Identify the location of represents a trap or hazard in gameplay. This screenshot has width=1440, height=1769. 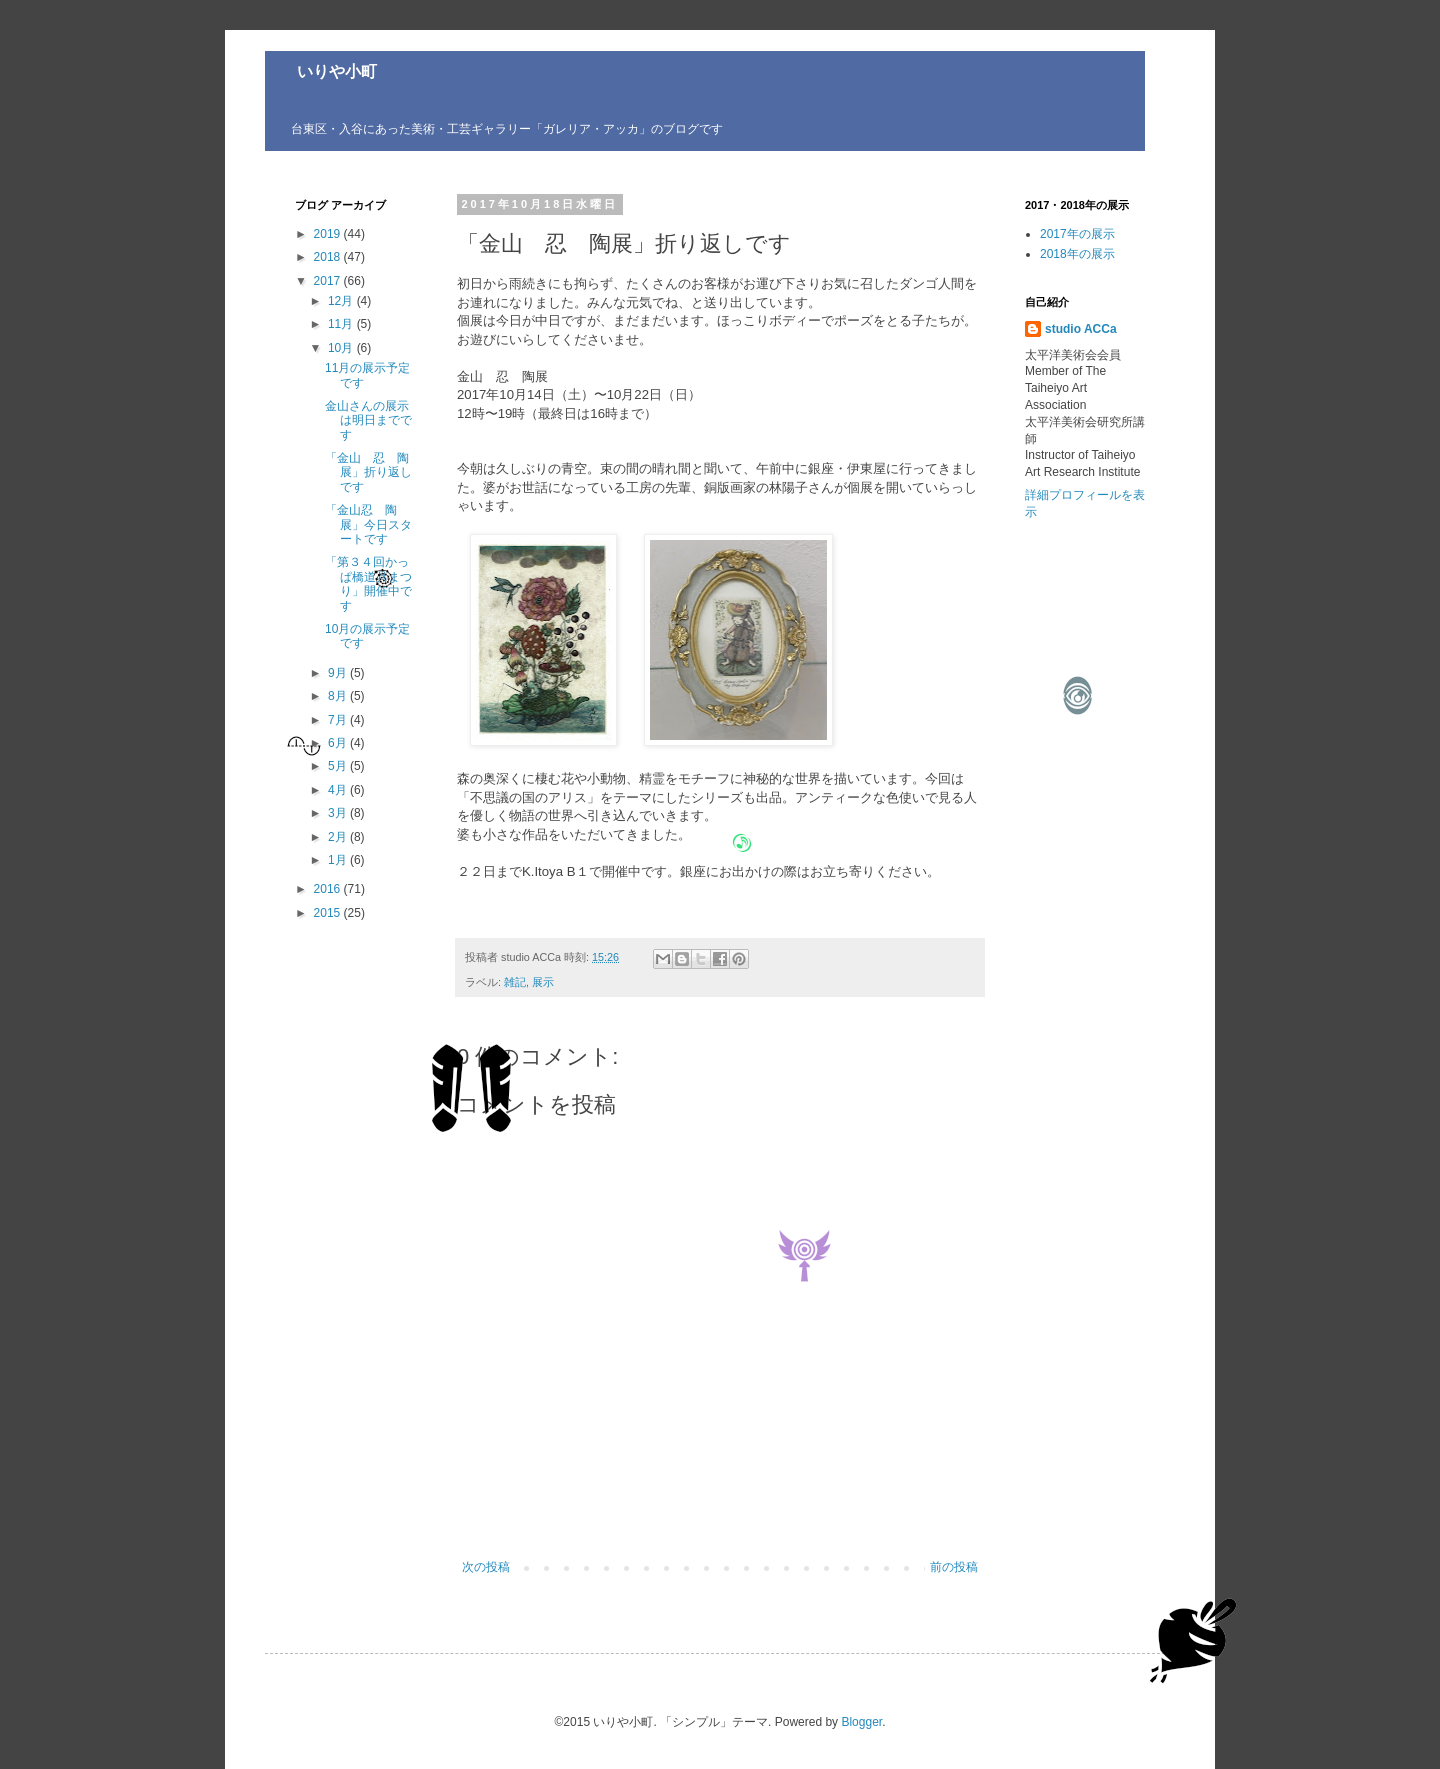
(383, 578).